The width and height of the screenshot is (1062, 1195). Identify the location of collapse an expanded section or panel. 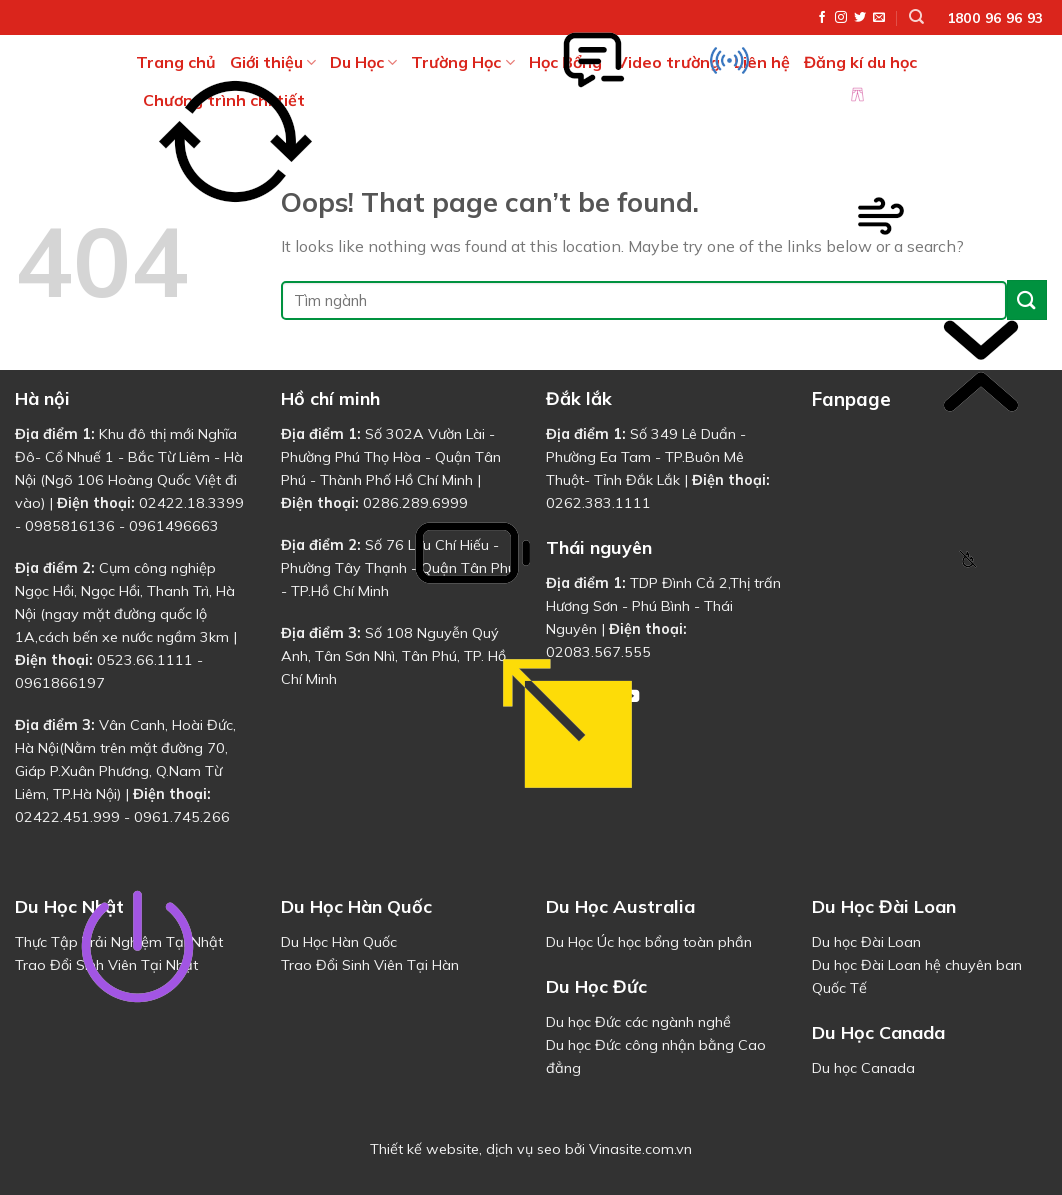
(981, 366).